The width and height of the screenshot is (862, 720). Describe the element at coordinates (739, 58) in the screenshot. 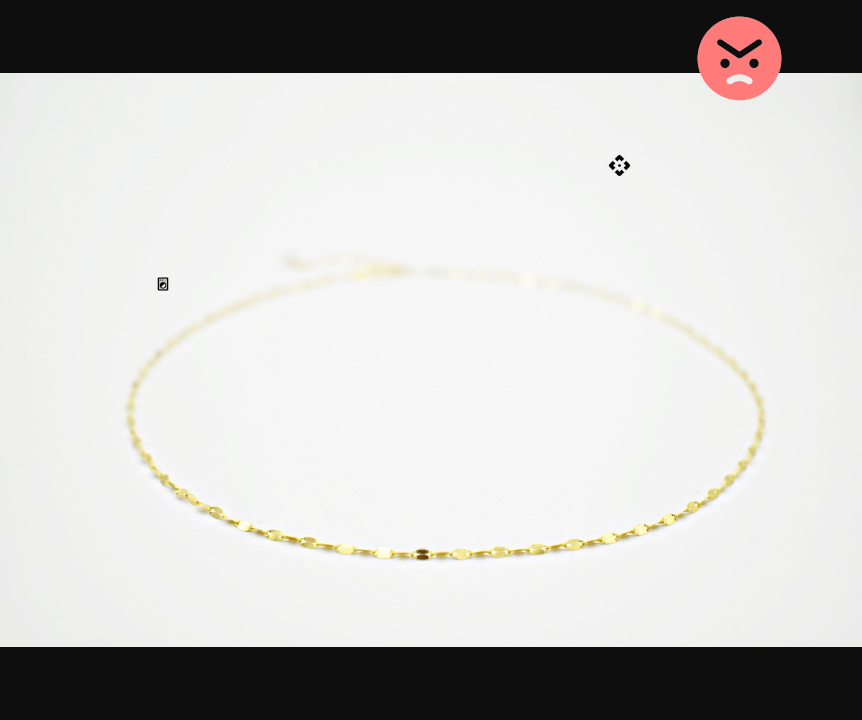

I see `indicate angry or frustrated reaction` at that location.